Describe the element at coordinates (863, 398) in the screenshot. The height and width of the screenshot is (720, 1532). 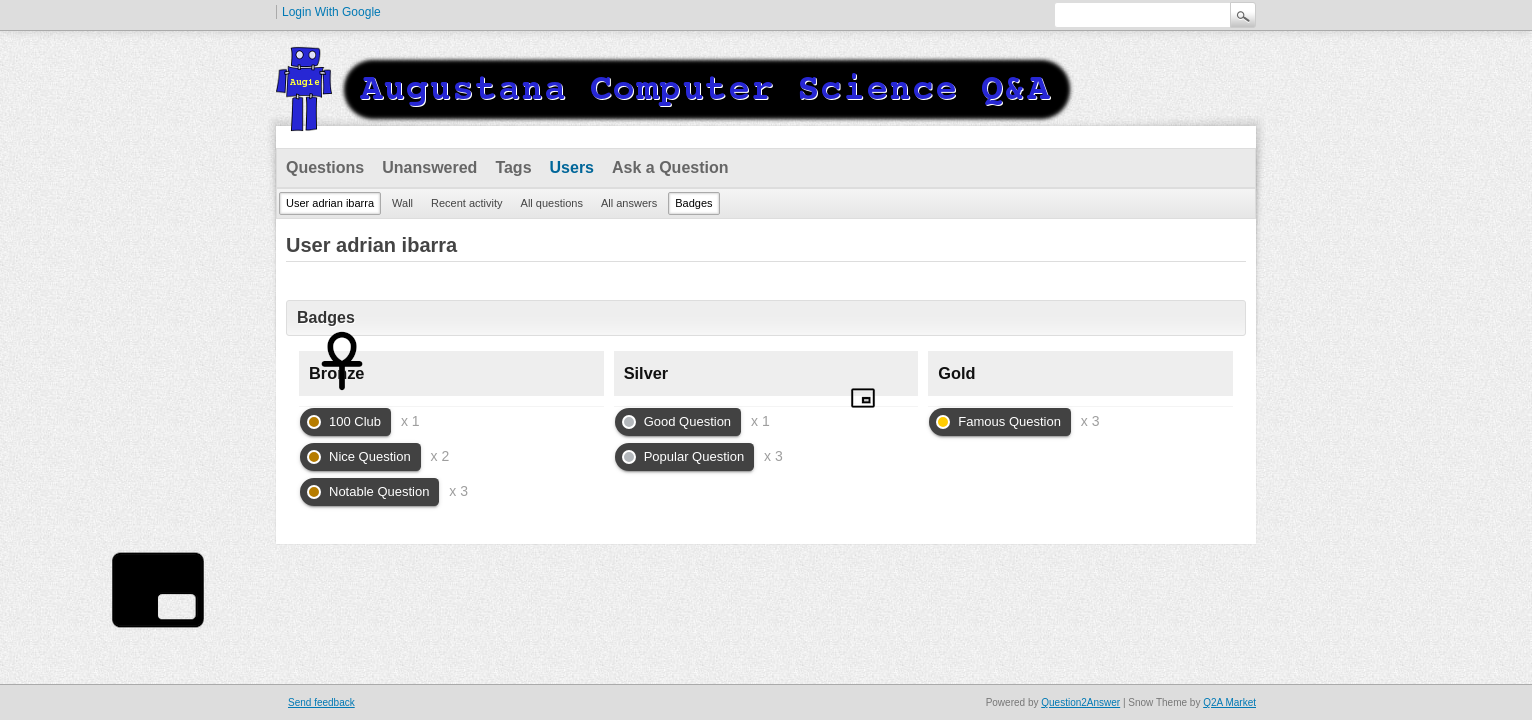
I see `enable picture-in-picture mode` at that location.